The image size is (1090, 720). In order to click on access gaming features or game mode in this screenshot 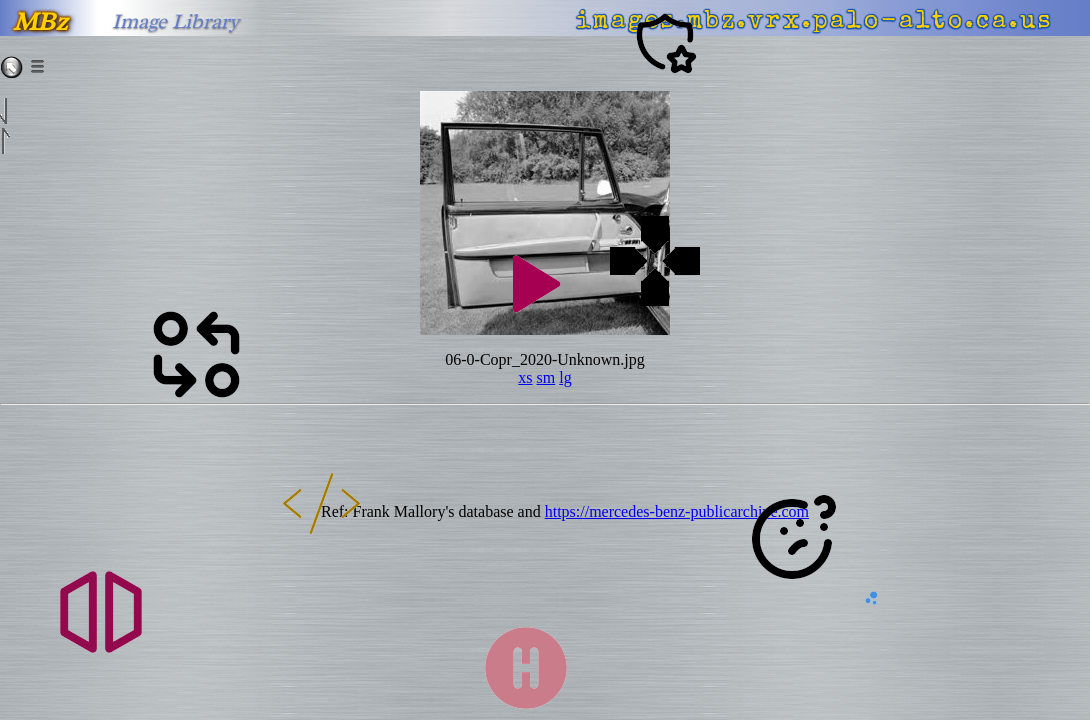, I will do `click(655, 261)`.